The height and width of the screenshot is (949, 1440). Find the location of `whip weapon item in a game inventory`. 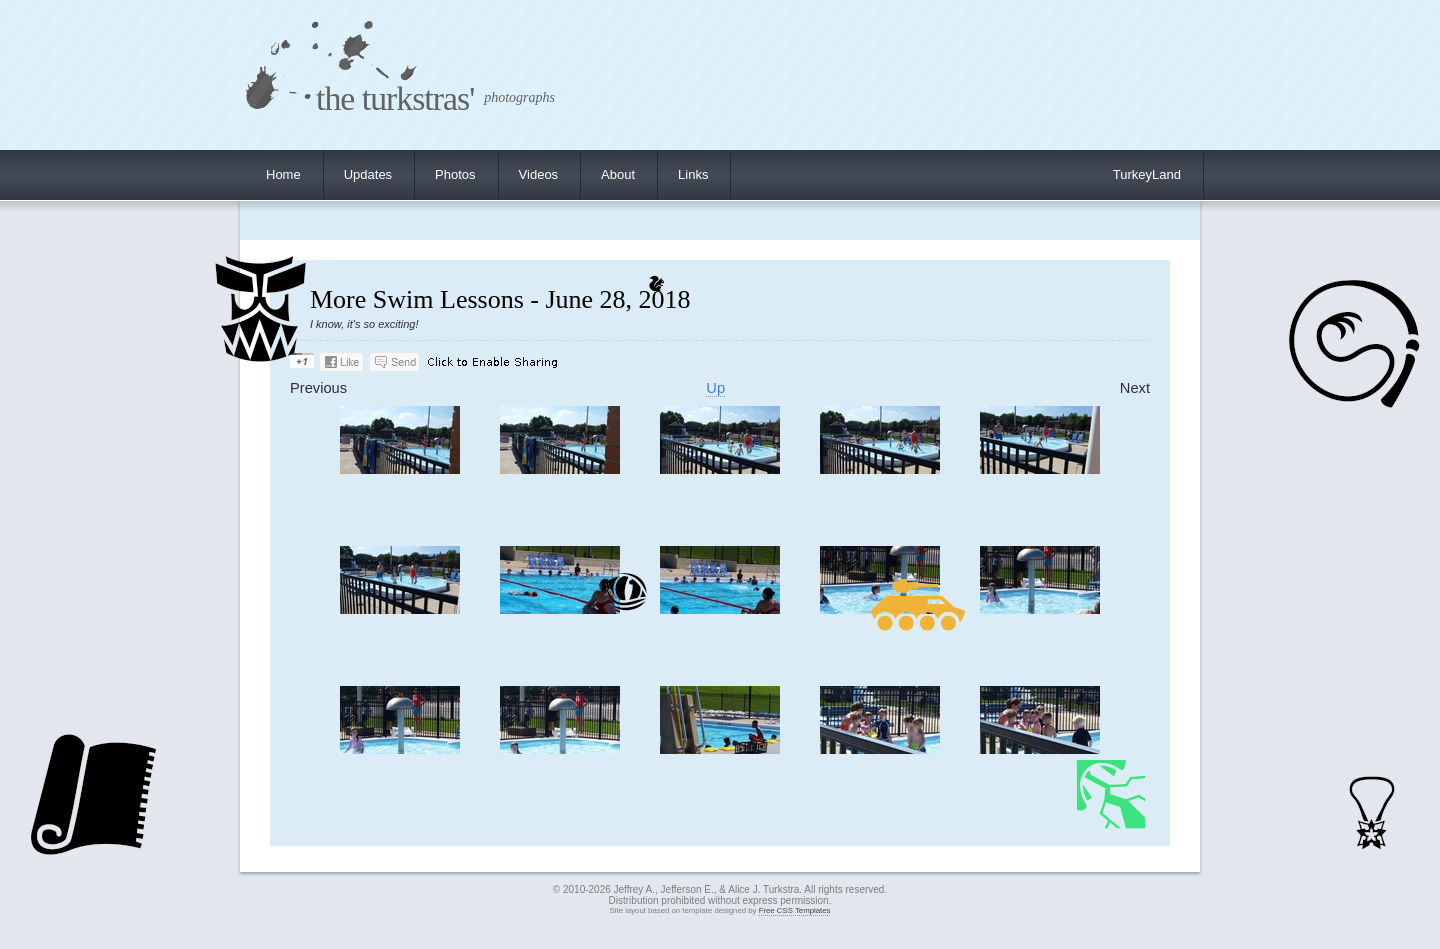

whip weapon item in a game inventory is located at coordinates (1353, 342).